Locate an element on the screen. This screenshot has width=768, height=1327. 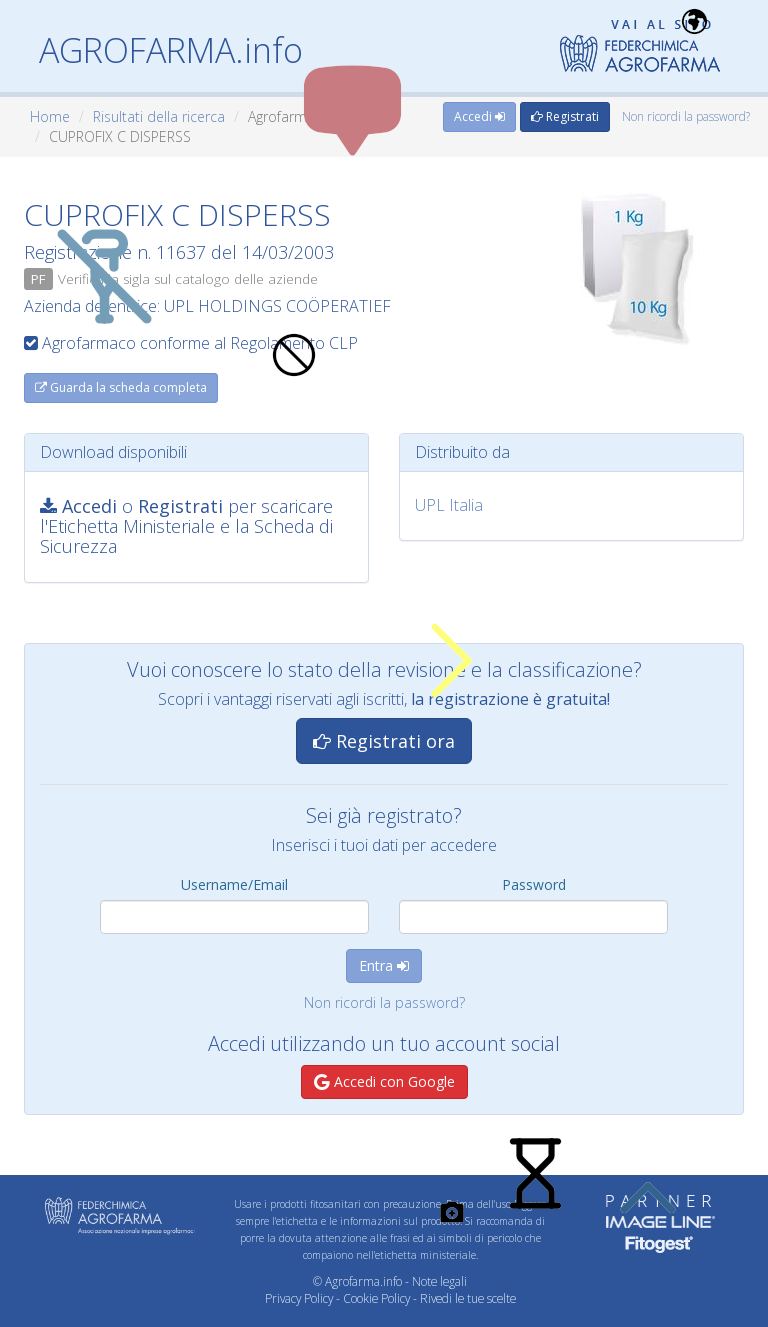
indicates crutches or mobility aid not needed is located at coordinates (104, 276).